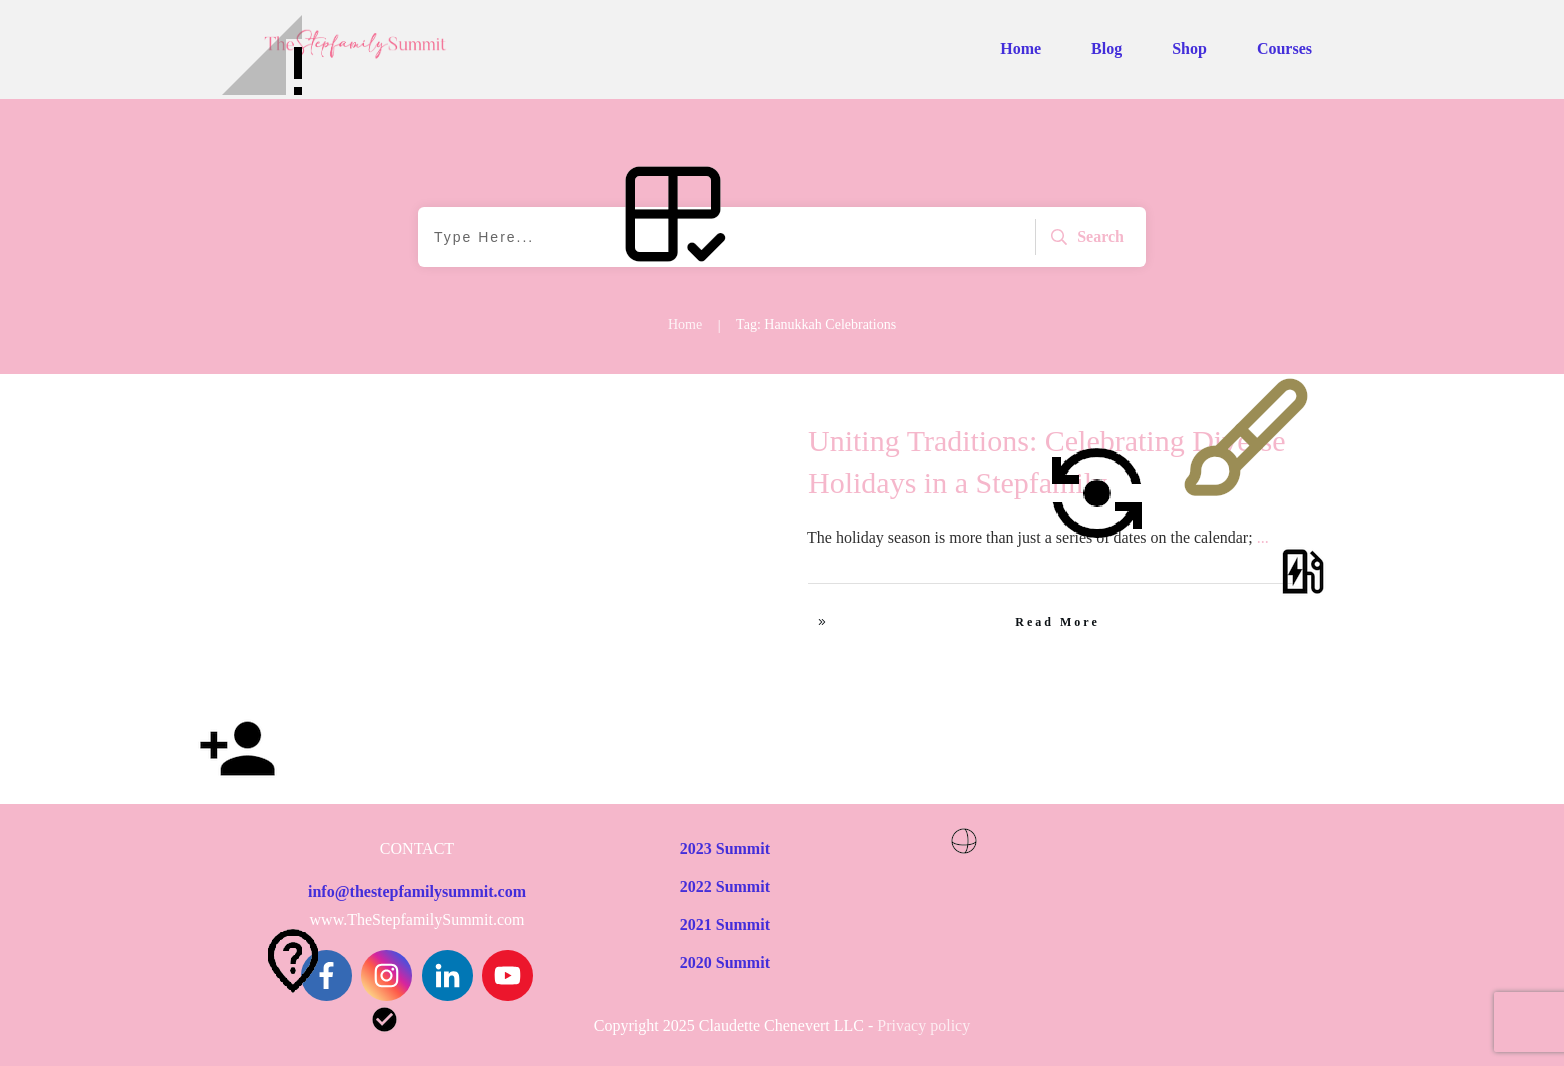 This screenshot has height=1066, width=1564. I want to click on indicates successful completion of an action, so click(384, 1019).